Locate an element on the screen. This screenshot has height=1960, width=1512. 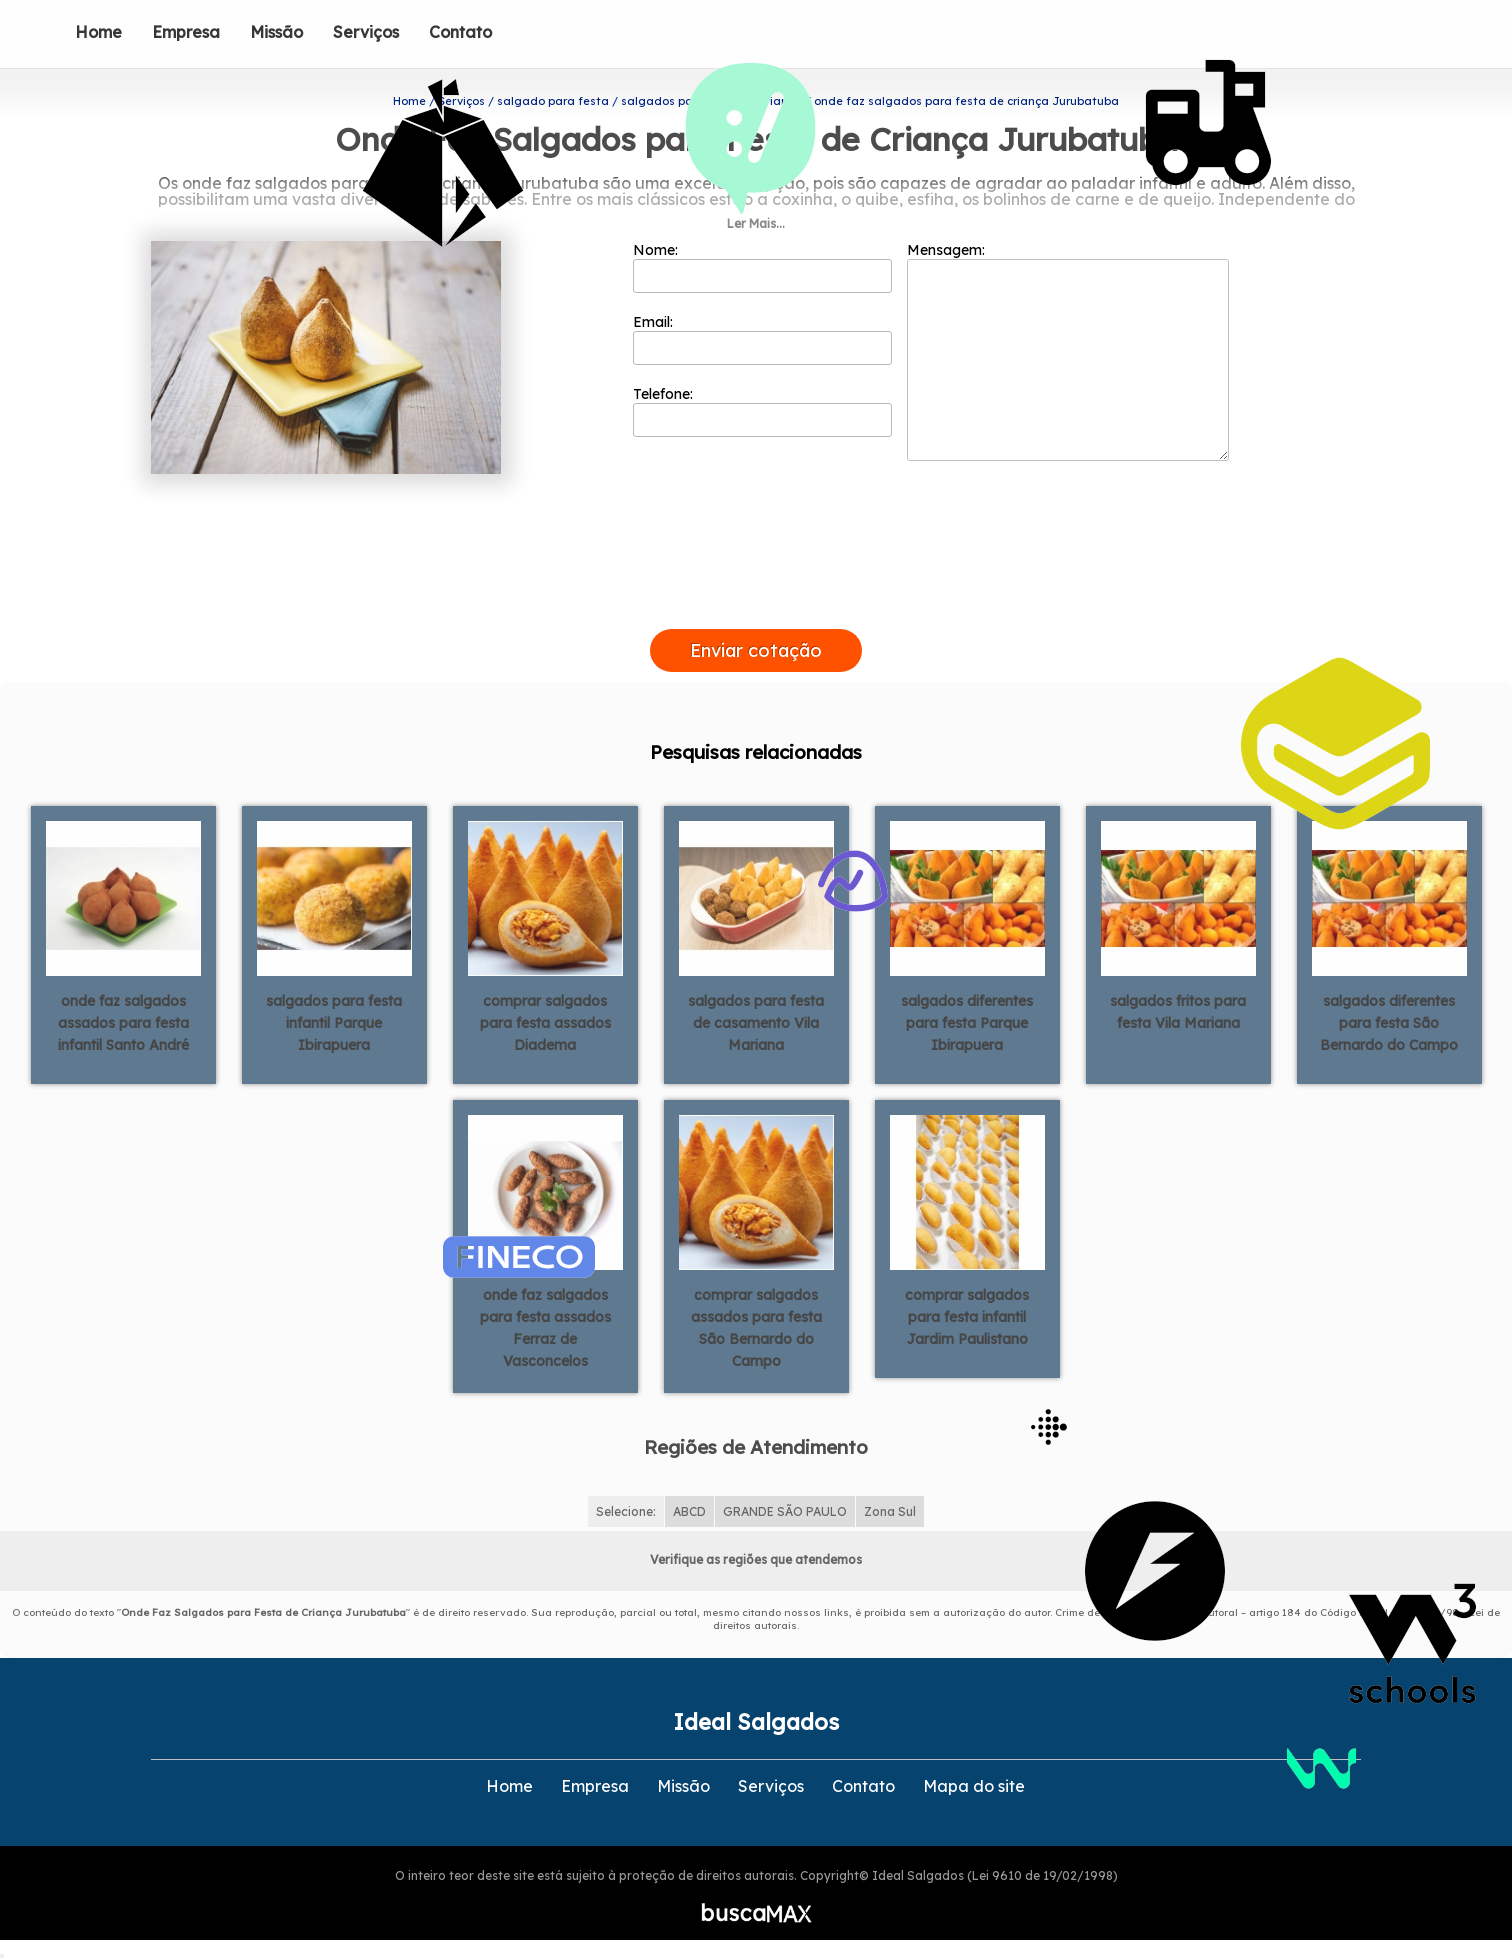
FastAPI framework branding or integration is located at coordinates (1155, 1571).